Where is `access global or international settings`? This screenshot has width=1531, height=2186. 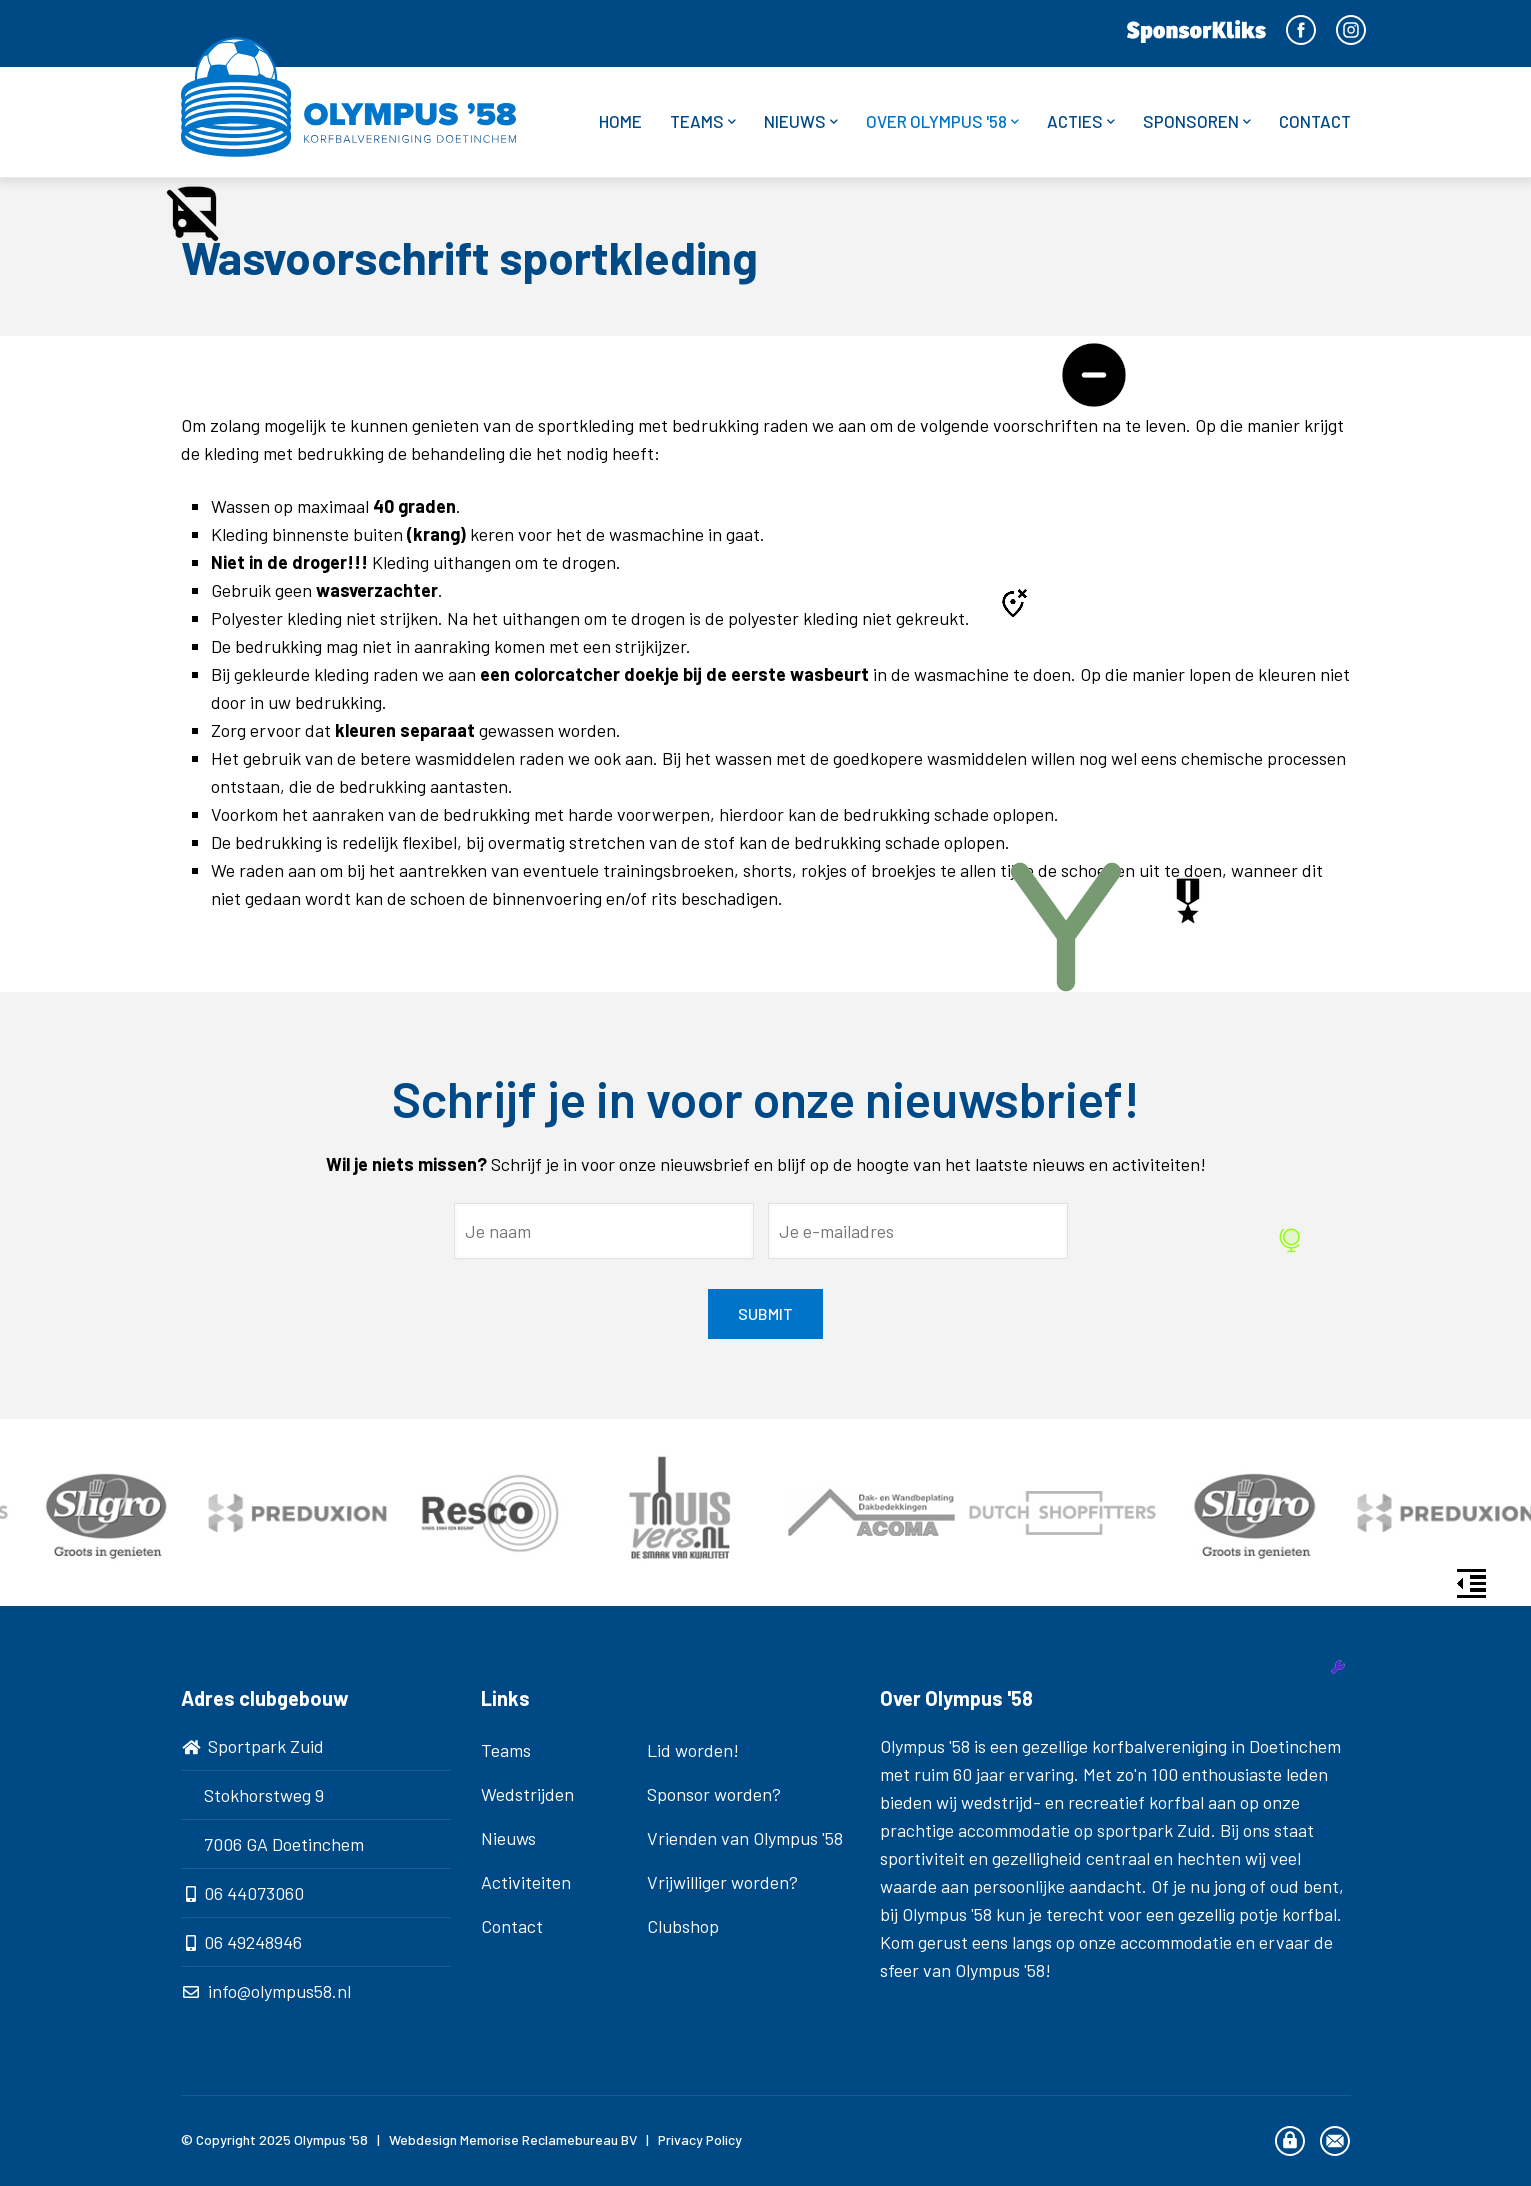
access global or international settings is located at coordinates (1290, 1239).